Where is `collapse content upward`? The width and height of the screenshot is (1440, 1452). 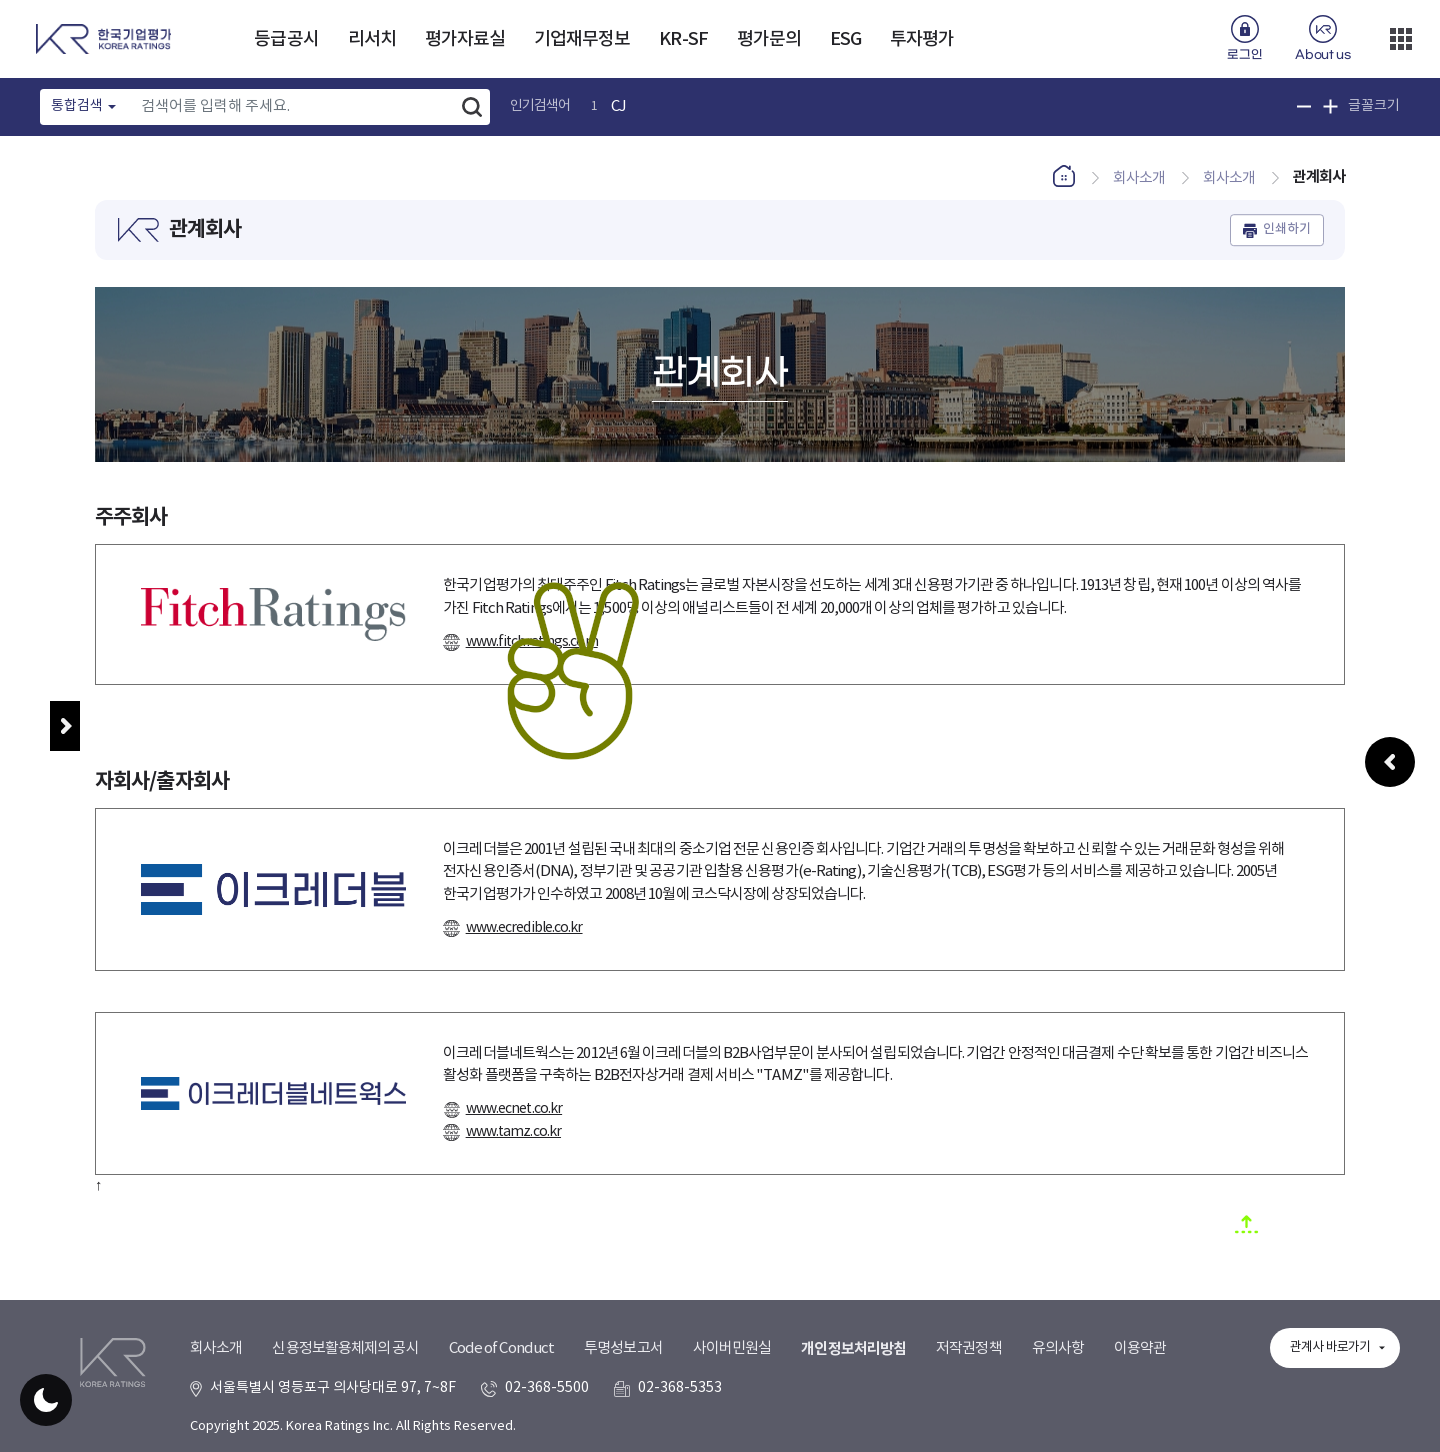
collapse content upward is located at coordinates (1246, 1225).